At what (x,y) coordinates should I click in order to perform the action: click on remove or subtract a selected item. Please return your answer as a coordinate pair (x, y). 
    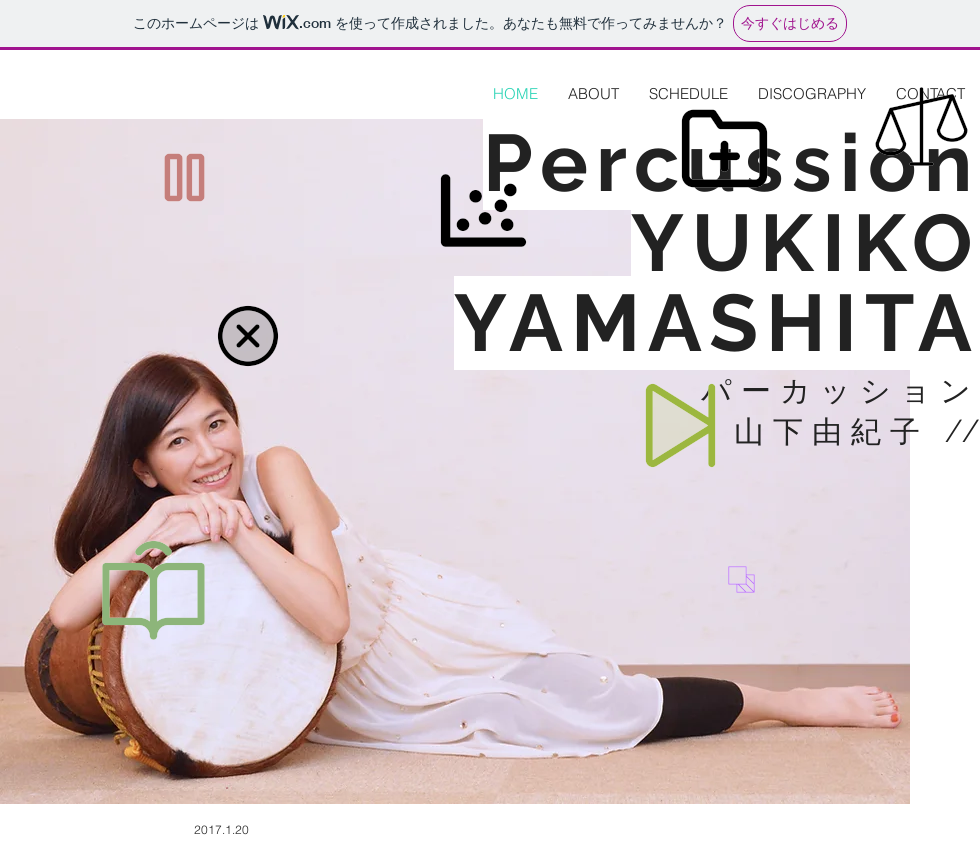
    Looking at the image, I should click on (741, 579).